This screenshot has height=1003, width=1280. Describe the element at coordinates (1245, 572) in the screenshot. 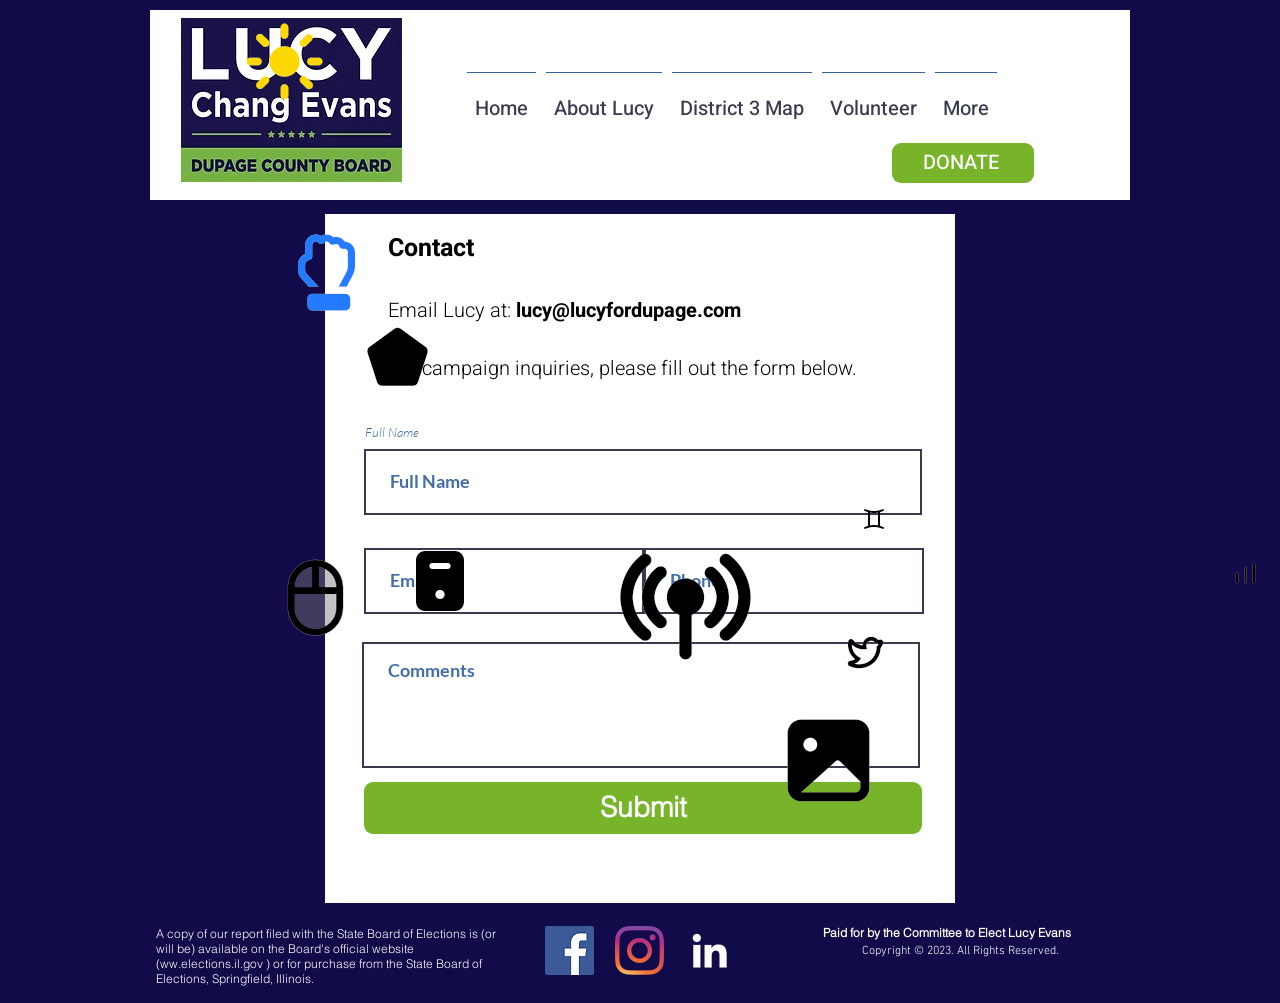

I see `view analytics or statistics` at that location.